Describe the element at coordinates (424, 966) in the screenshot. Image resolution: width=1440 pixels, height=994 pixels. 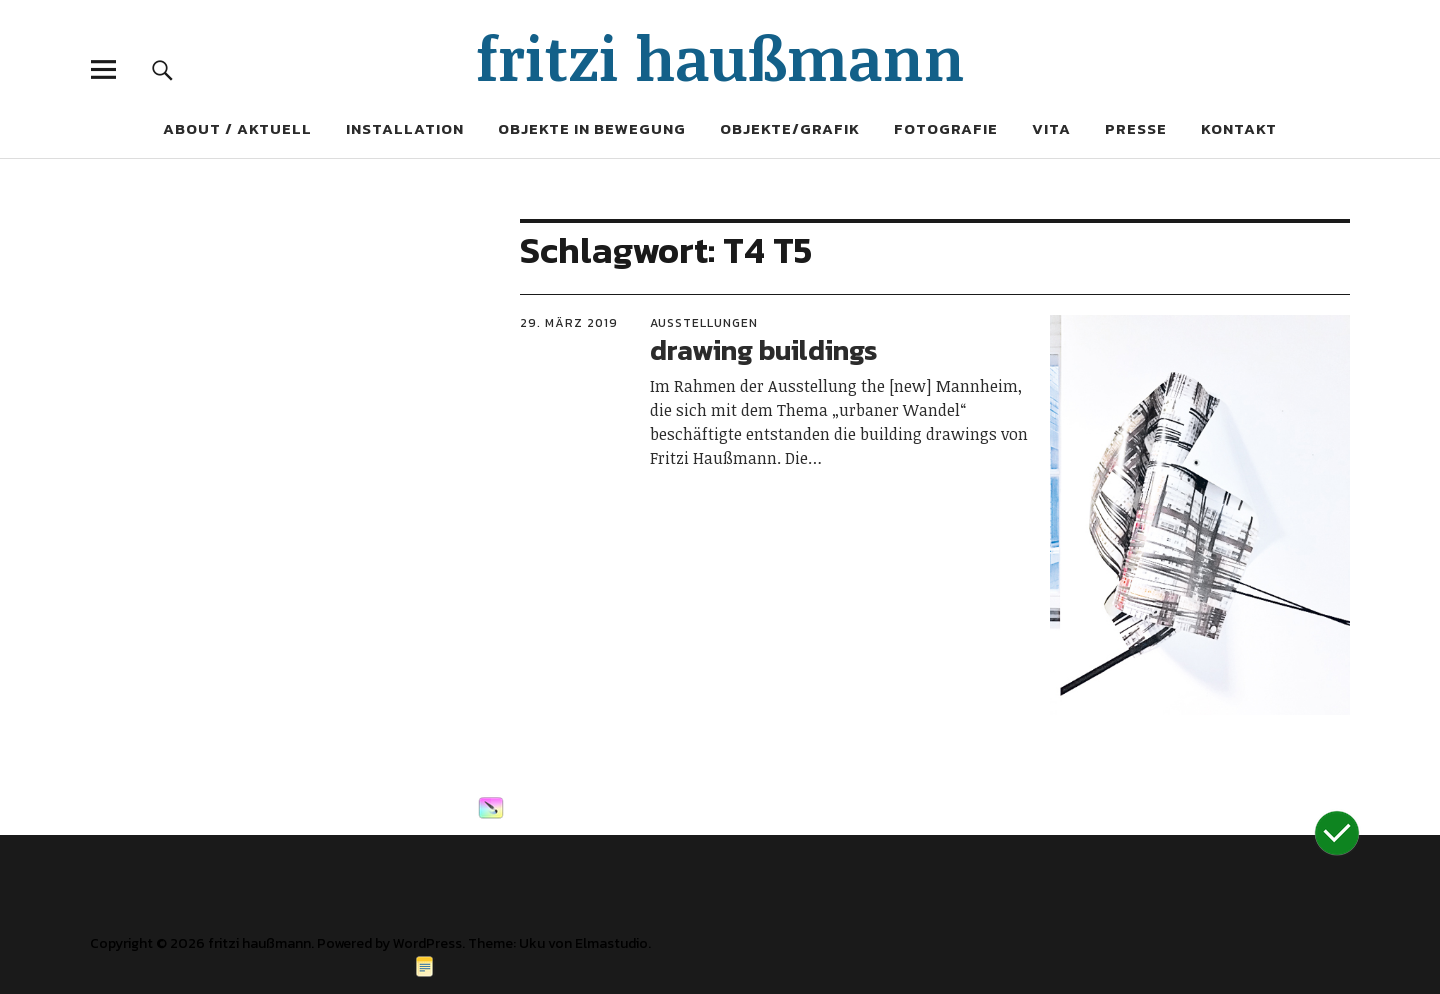
I see `open the notes application` at that location.